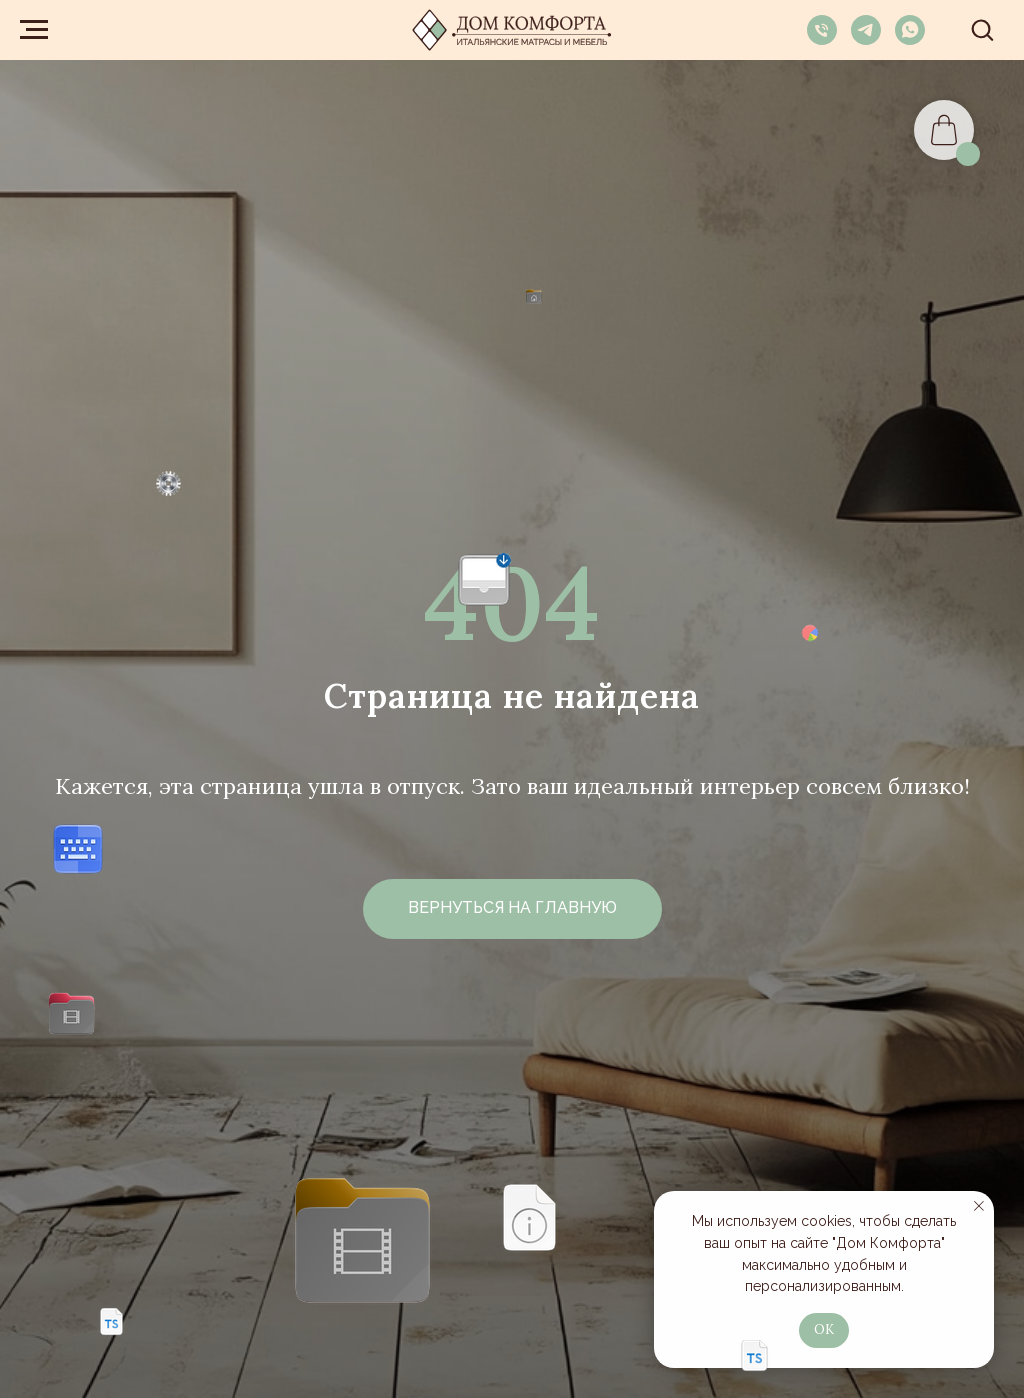 This screenshot has width=1024, height=1398. What do you see at coordinates (529, 1217) in the screenshot?
I see `a readme or documentation file` at bounding box center [529, 1217].